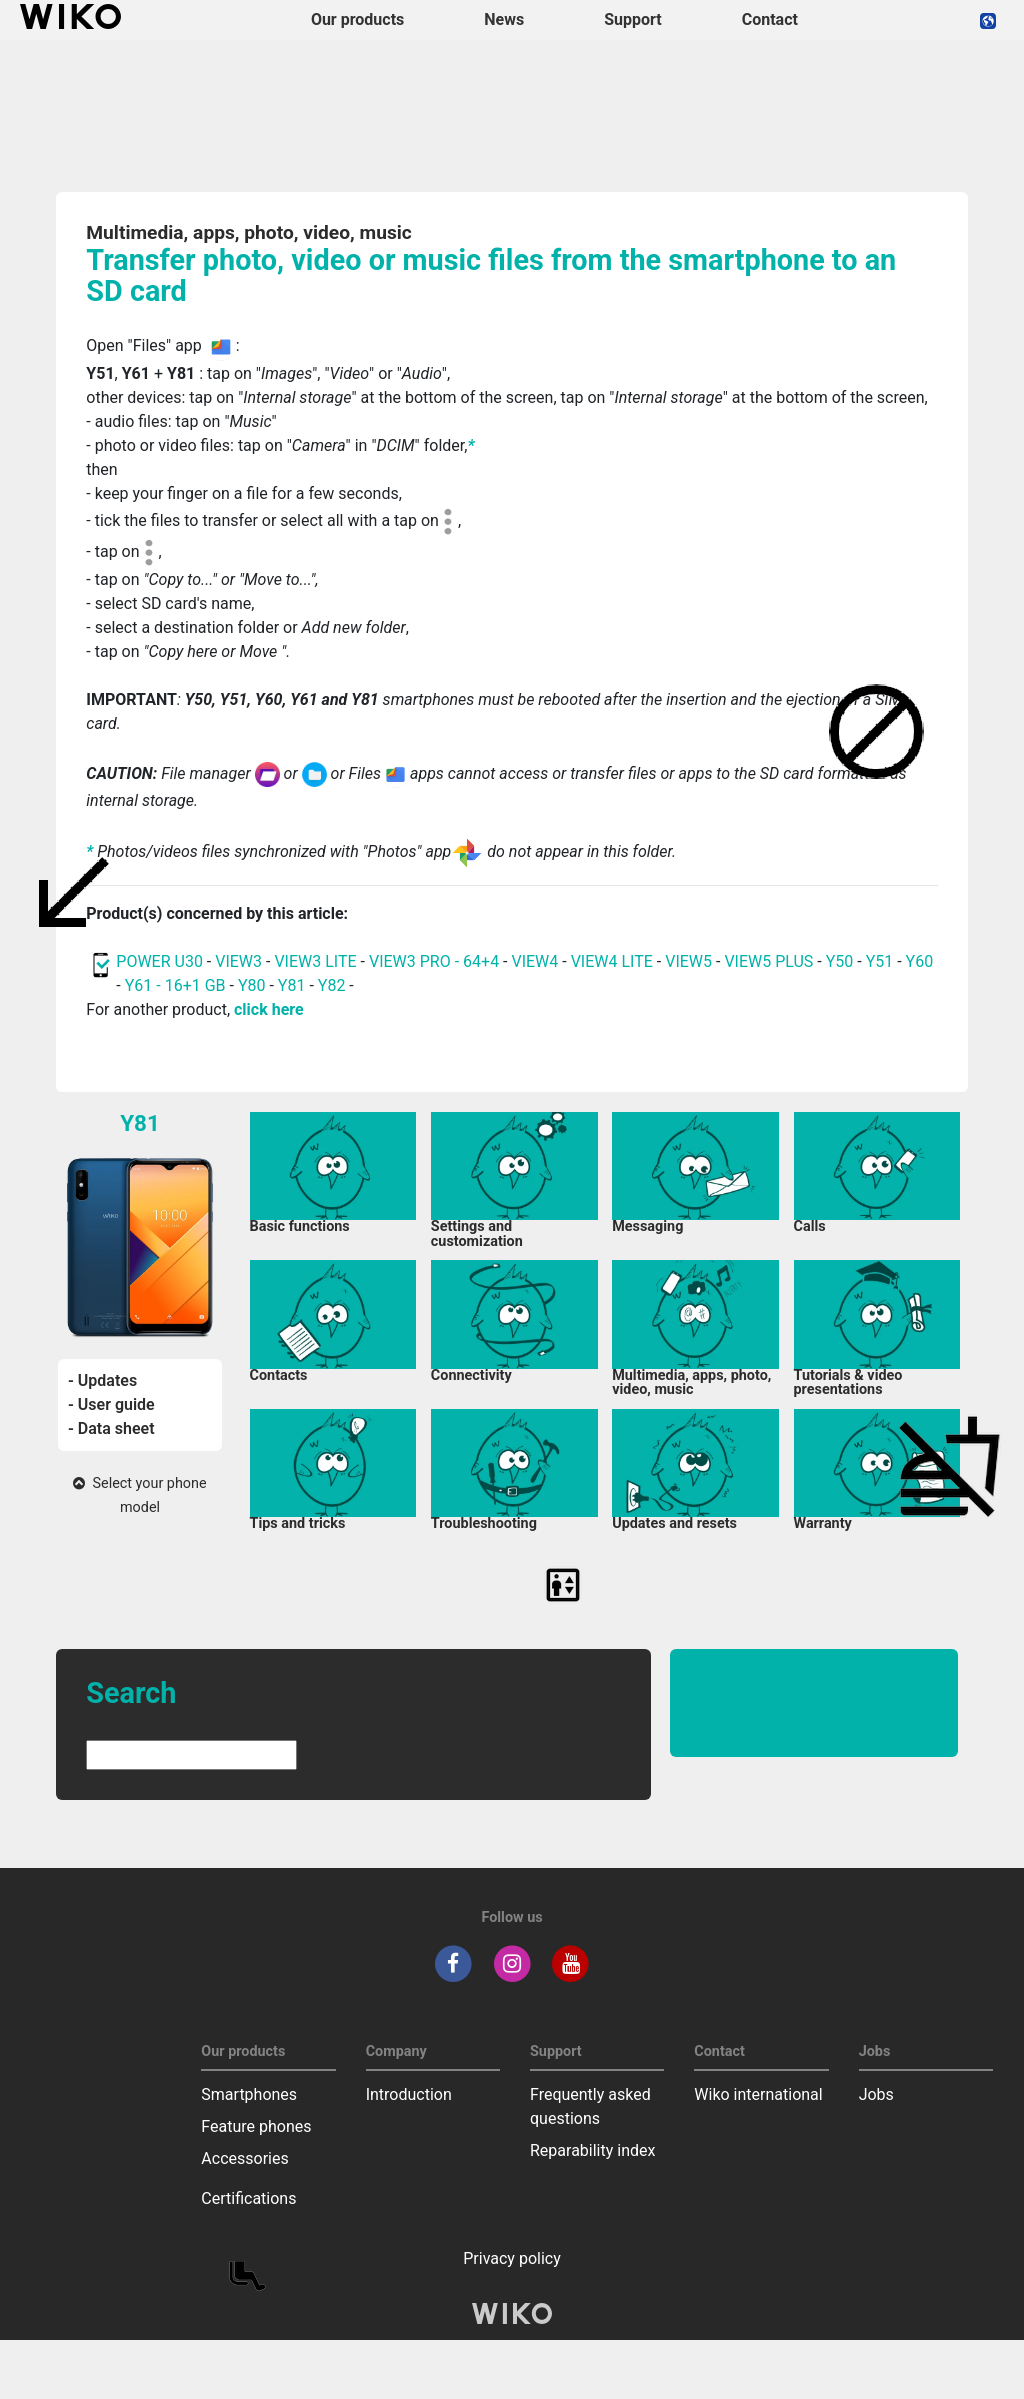  What do you see at coordinates (246, 2276) in the screenshot?
I see `select extra legroom seating option` at bounding box center [246, 2276].